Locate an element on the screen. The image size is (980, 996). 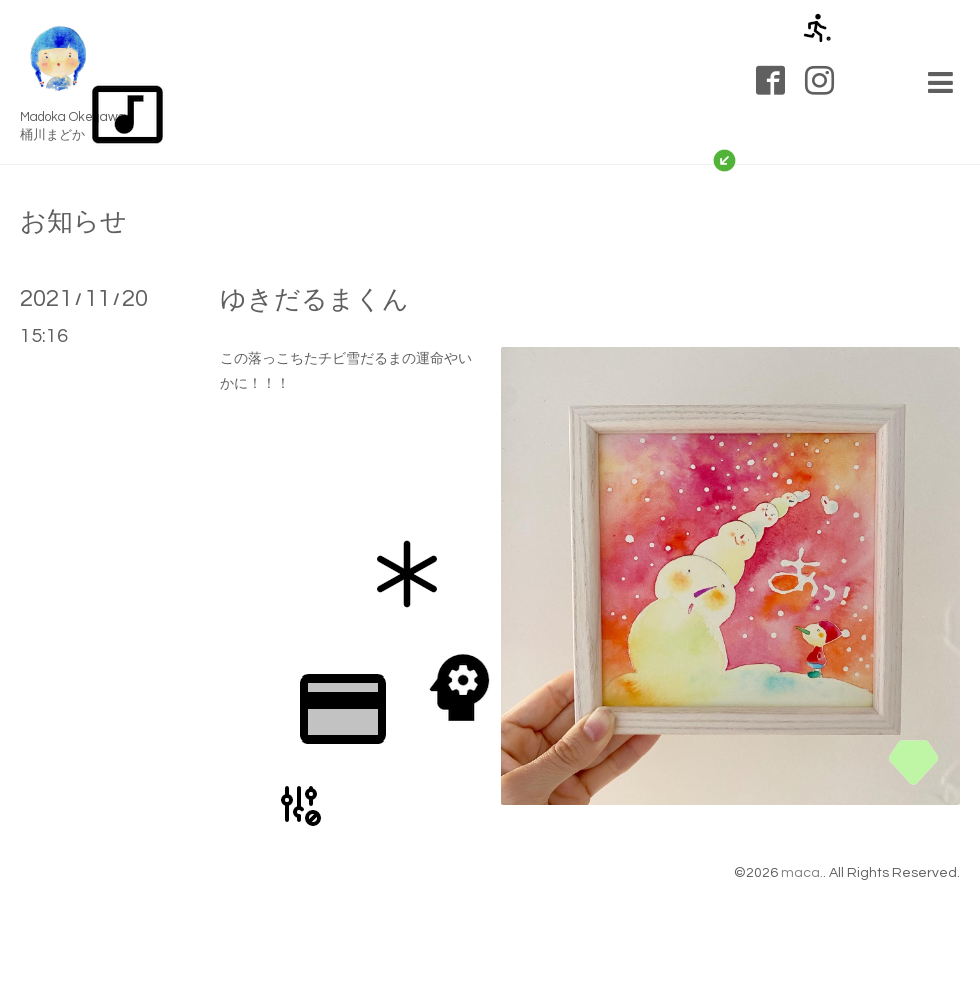
access payment methods is located at coordinates (343, 709).